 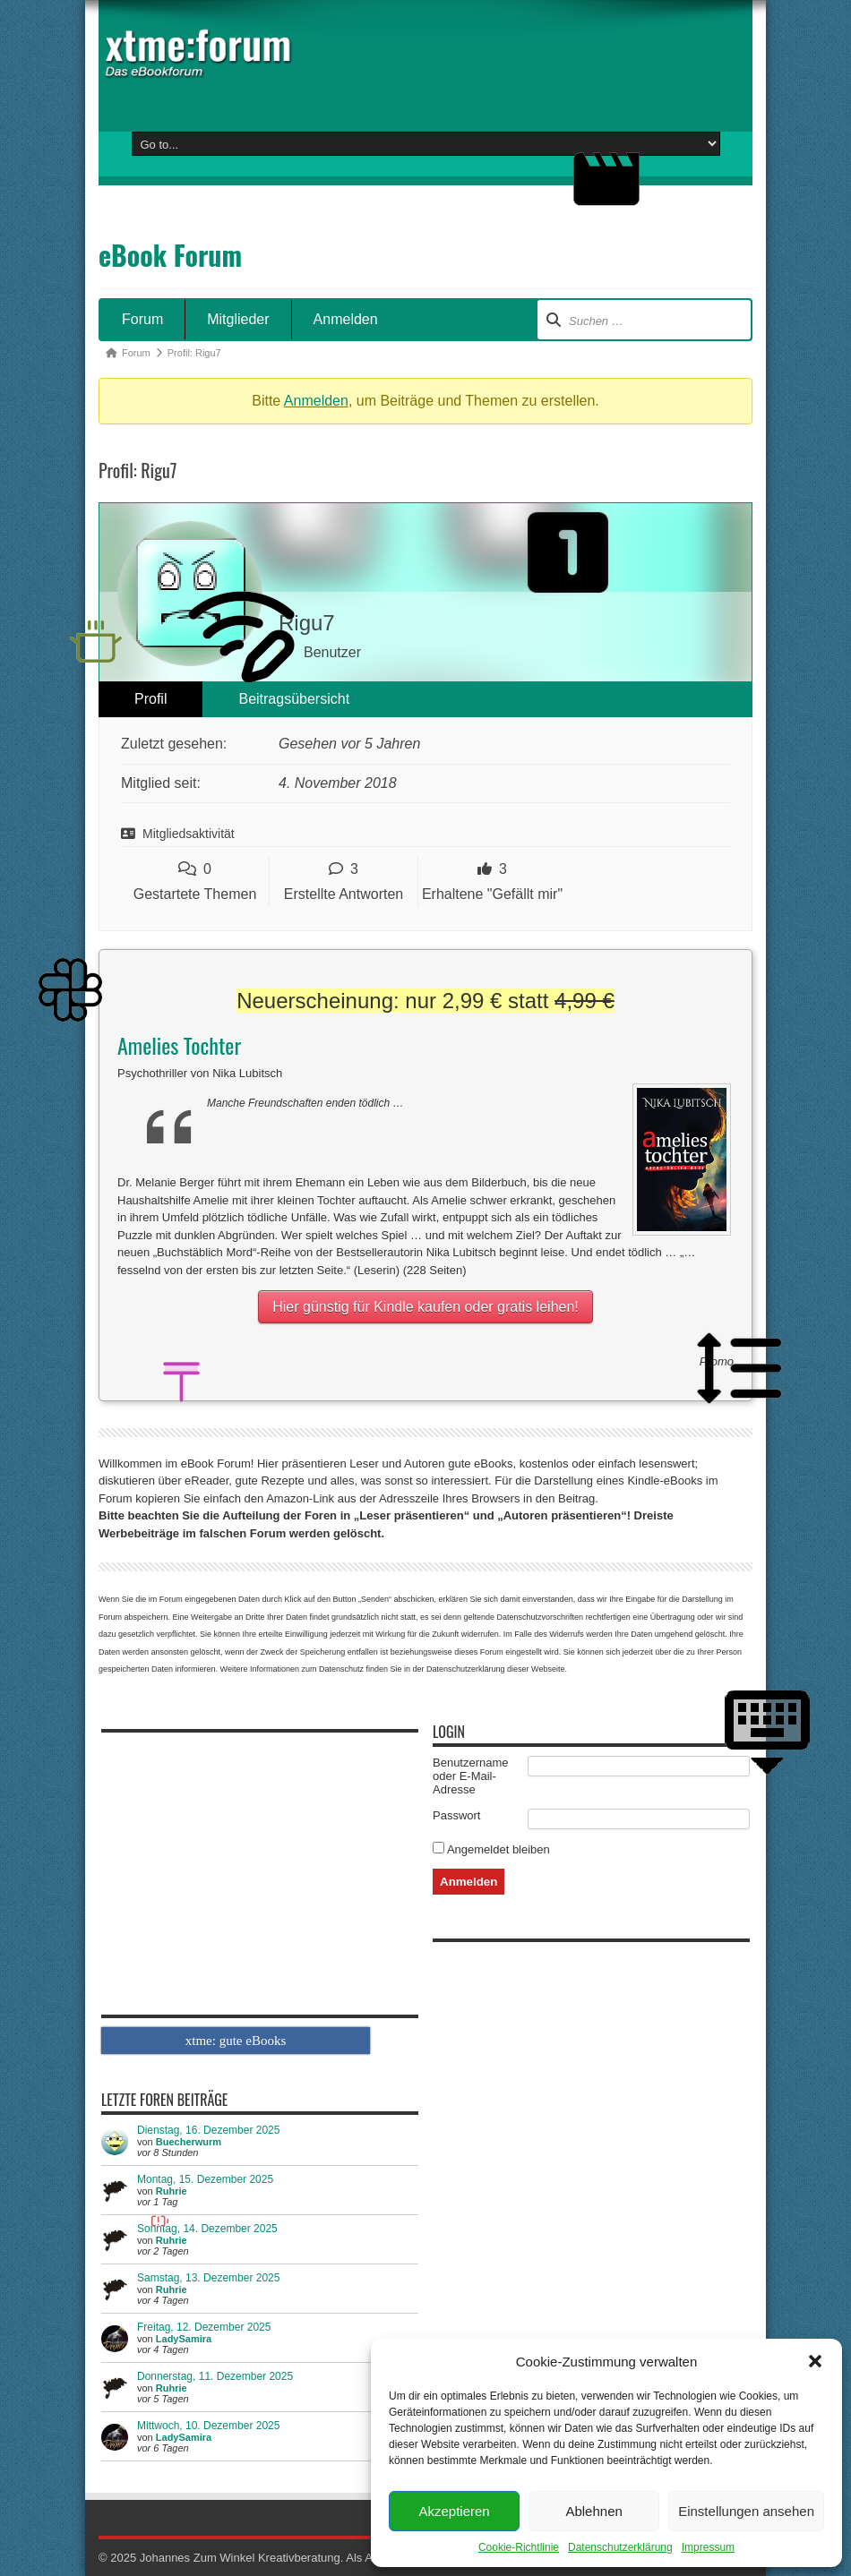 I want to click on access recipes or cooking features, so click(x=96, y=645).